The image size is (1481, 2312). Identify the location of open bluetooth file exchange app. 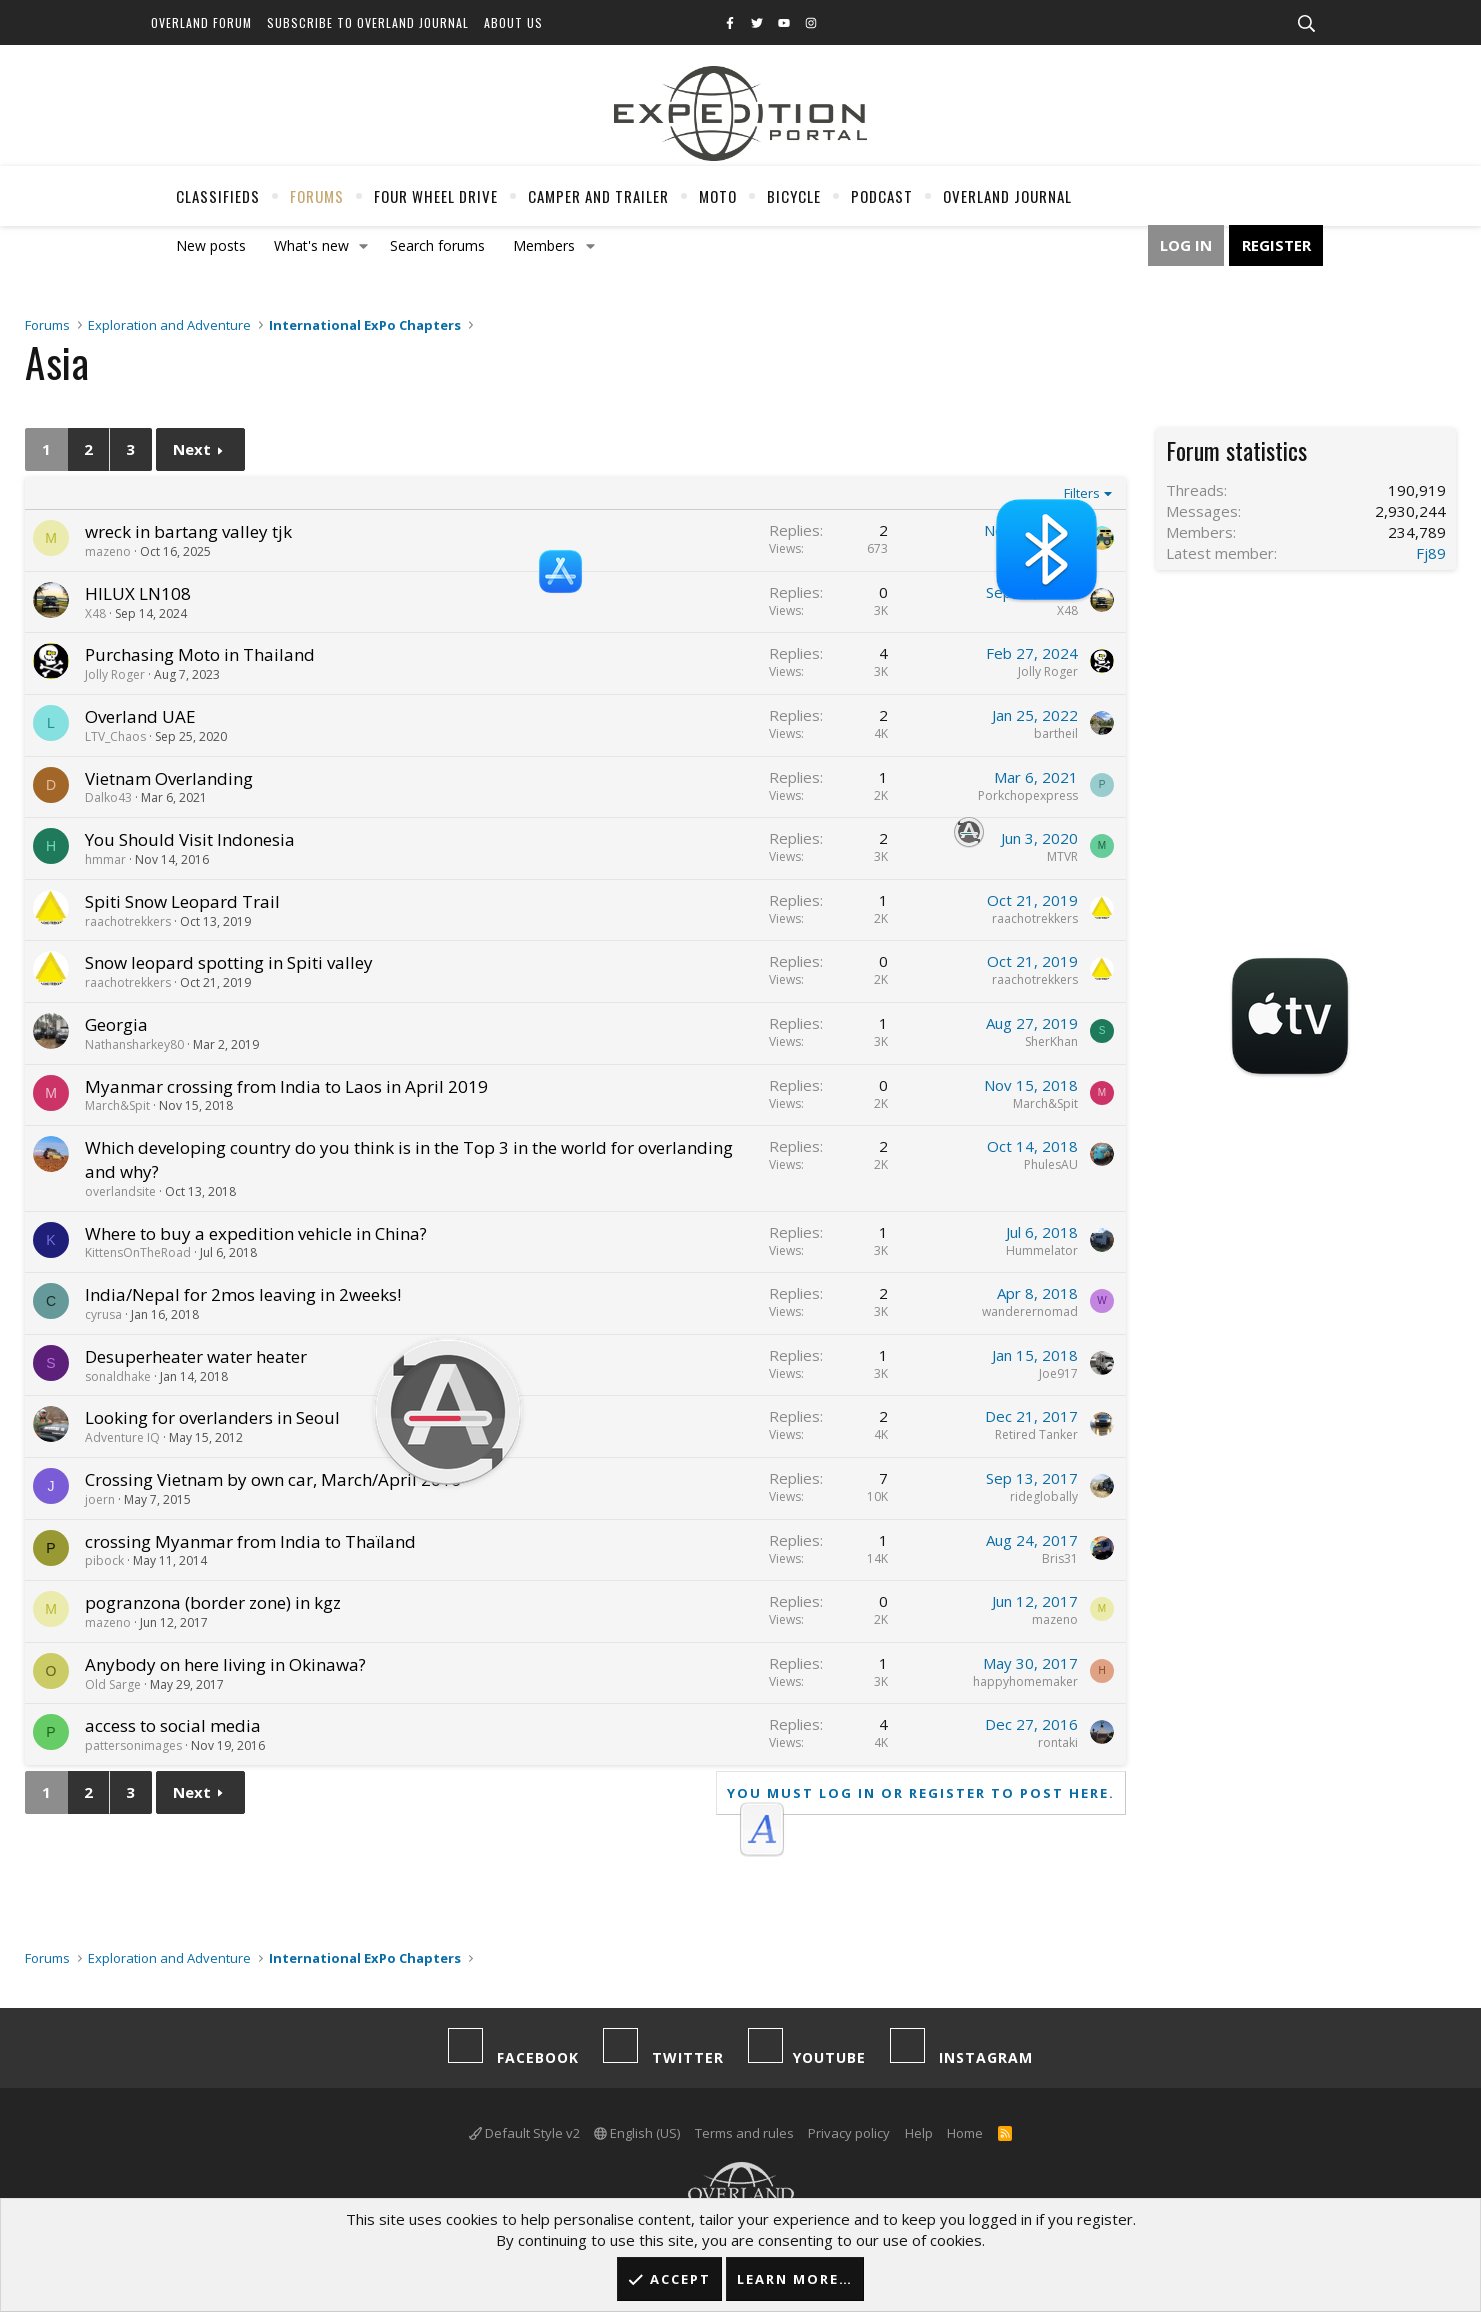
(1046, 549).